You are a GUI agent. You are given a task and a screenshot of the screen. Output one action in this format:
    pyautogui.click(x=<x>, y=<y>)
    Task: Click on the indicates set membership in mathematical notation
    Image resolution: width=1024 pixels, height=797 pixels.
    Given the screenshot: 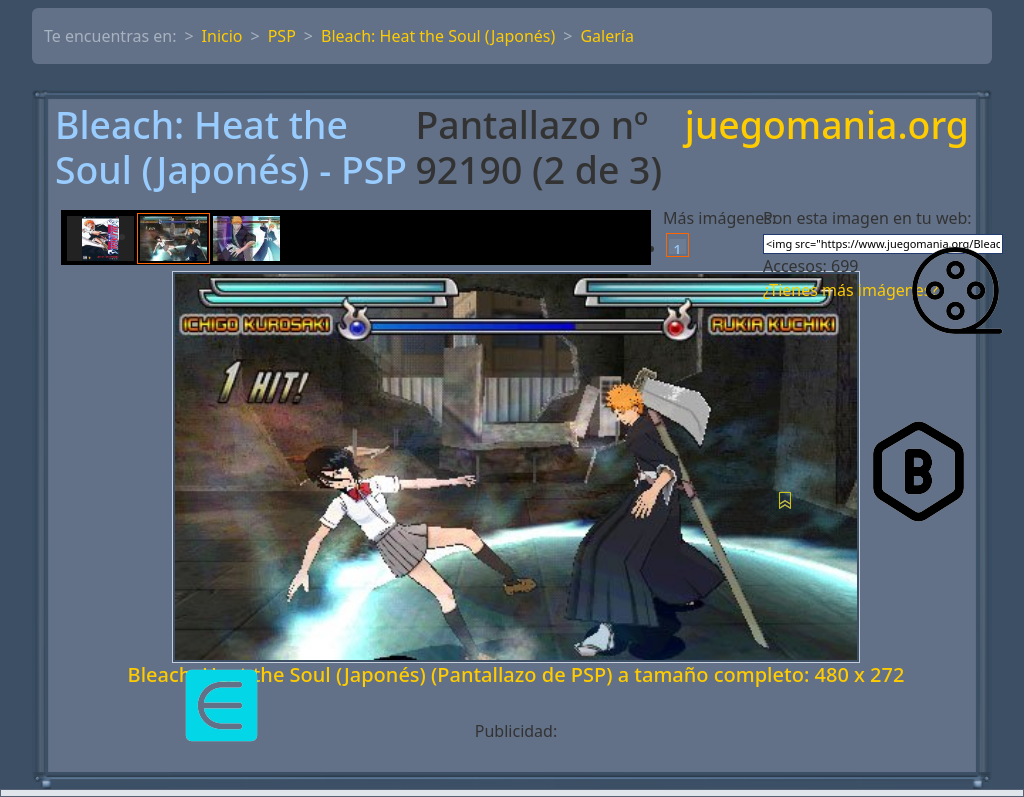 What is the action you would take?
    pyautogui.click(x=221, y=705)
    